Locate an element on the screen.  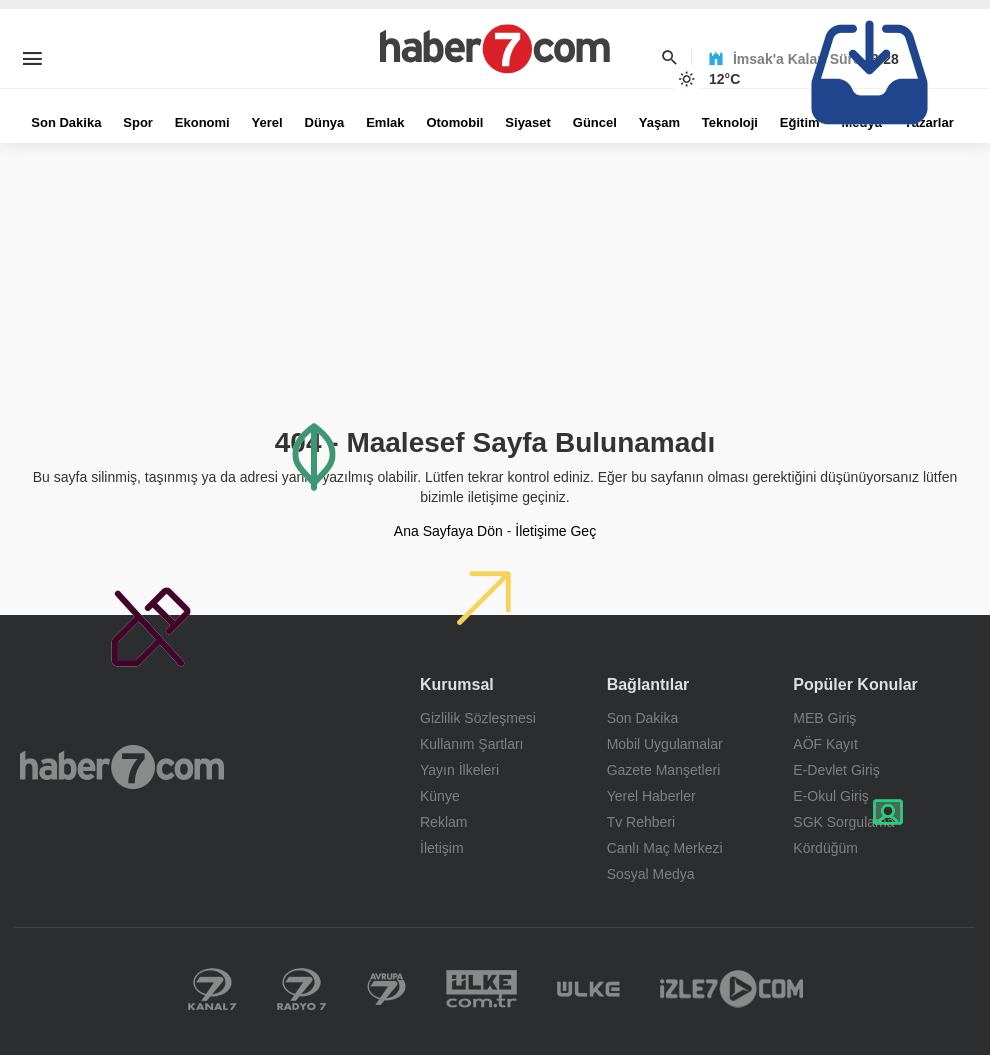
view user profile card is located at coordinates (888, 812).